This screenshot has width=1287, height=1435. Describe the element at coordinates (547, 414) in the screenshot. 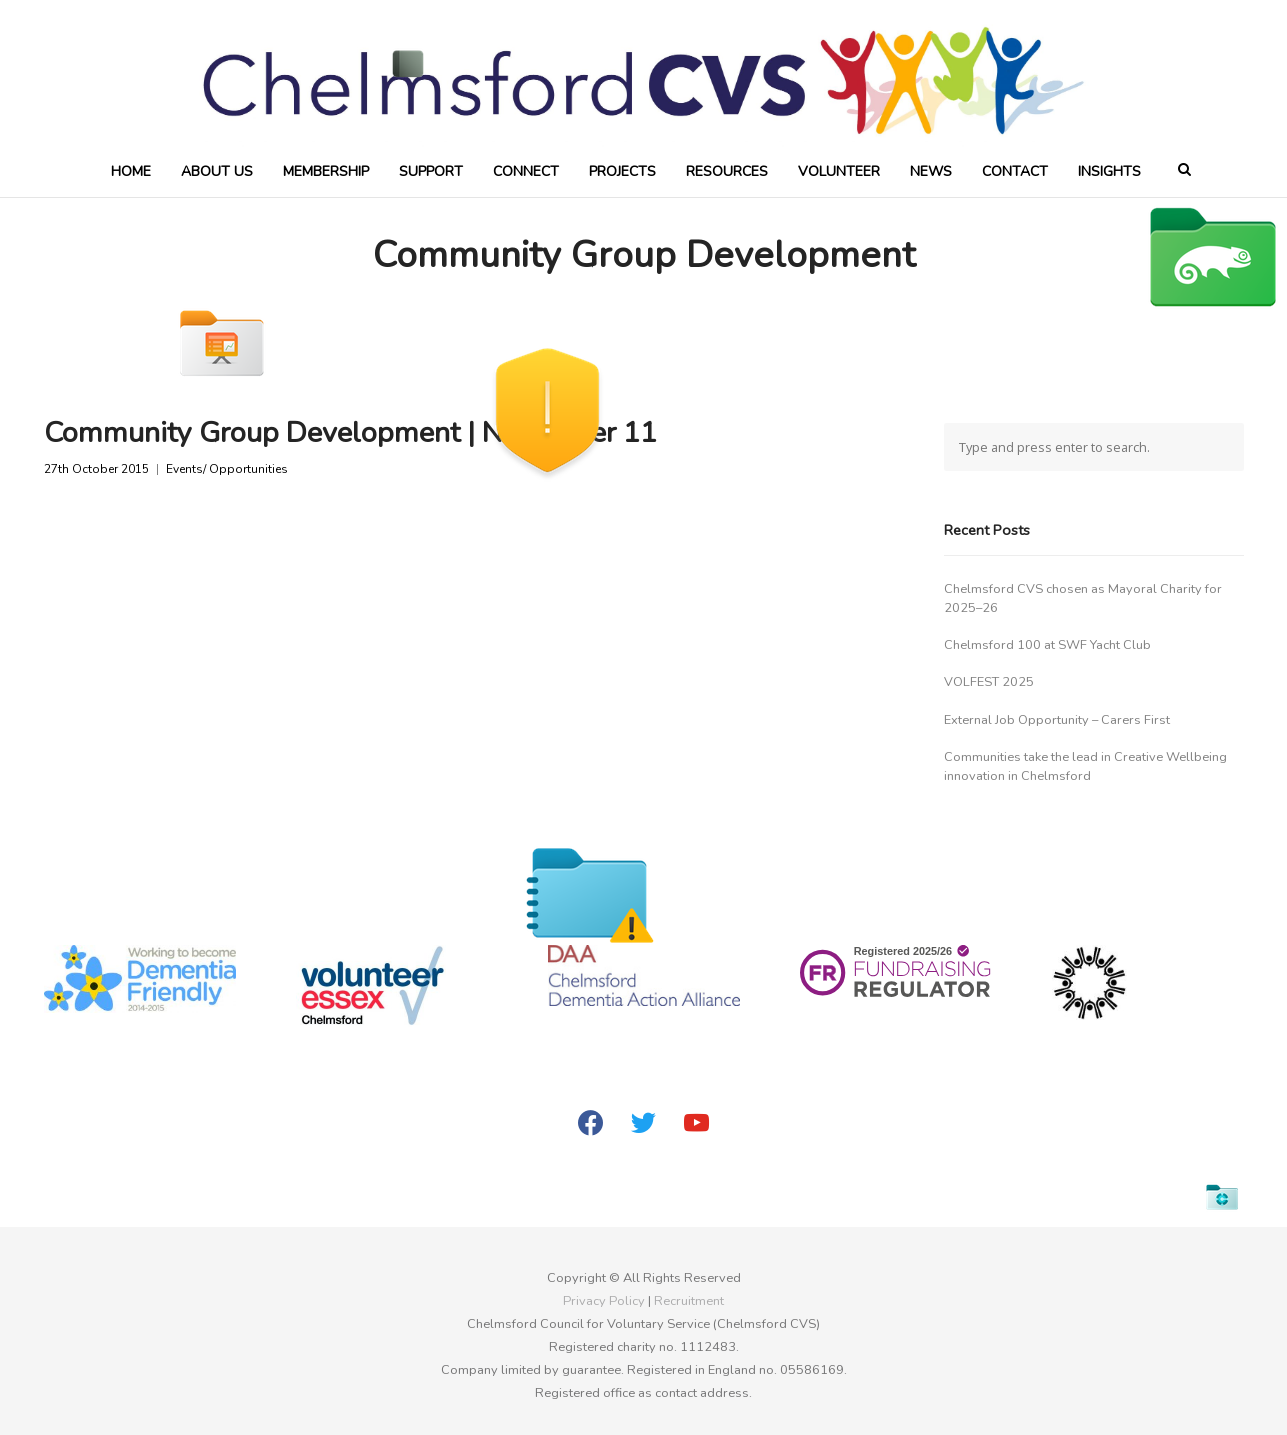

I see `indicates medium security level or partial protection` at that location.